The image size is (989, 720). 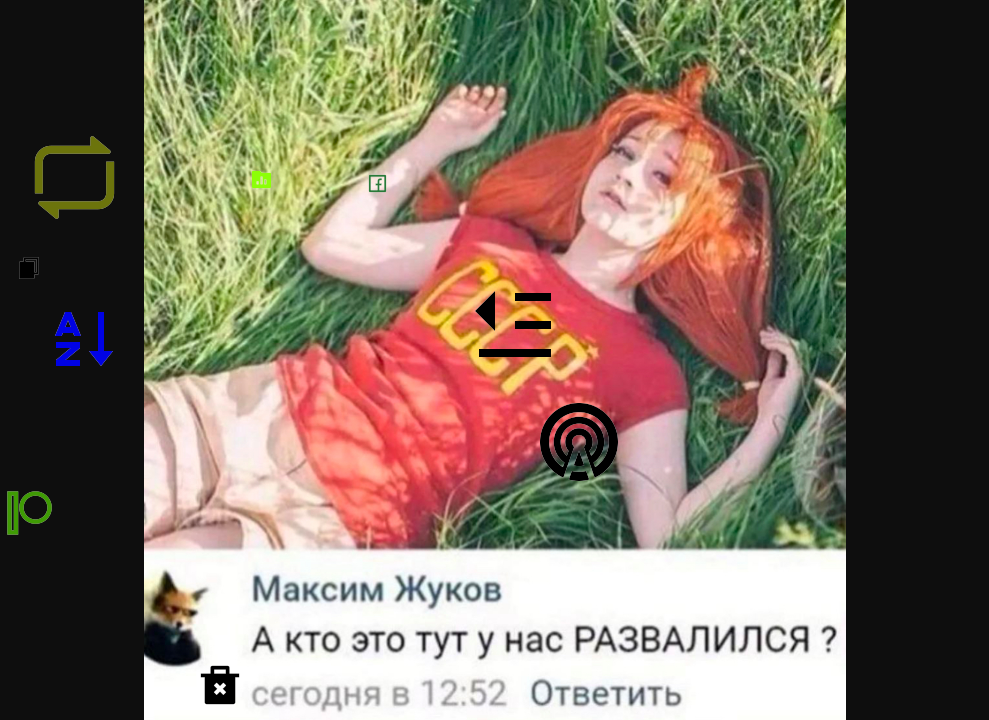 I want to click on enable repeat or loop playback, so click(x=74, y=177).